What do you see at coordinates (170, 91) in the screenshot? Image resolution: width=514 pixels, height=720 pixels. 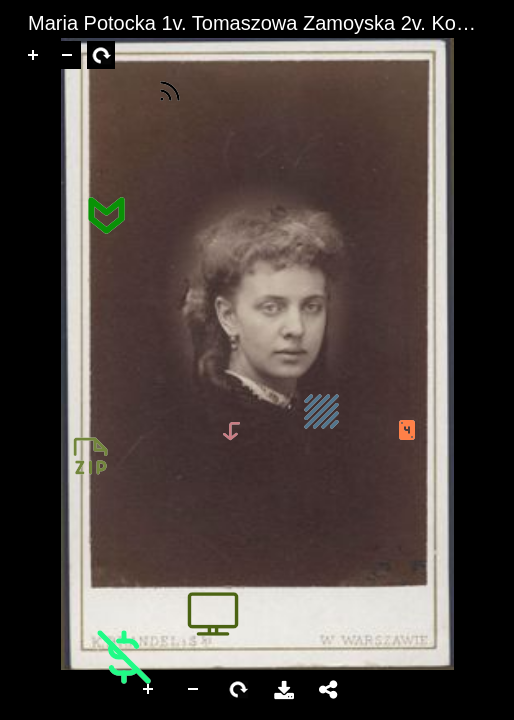 I see `subscribe to RSS feed` at bounding box center [170, 91].